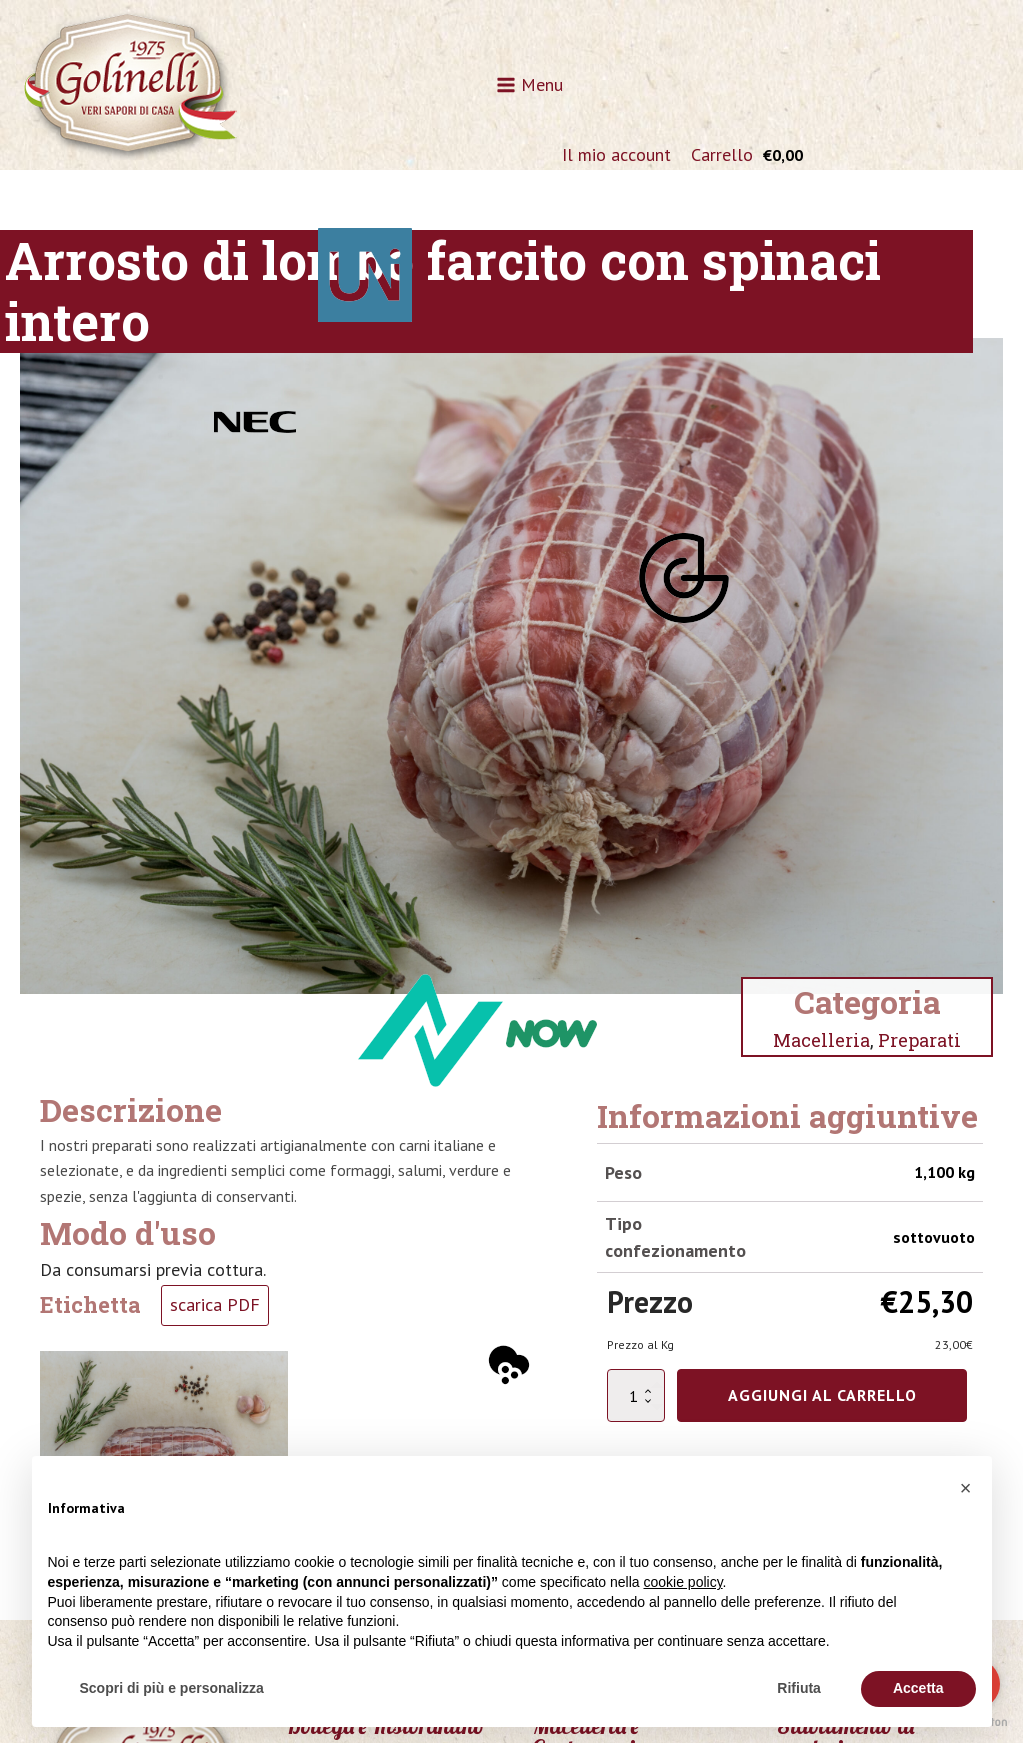 Image resolution: width=1023 pixels, height=1743 pixels. I want to click on visit the Game Developer website, so click(684, 578).